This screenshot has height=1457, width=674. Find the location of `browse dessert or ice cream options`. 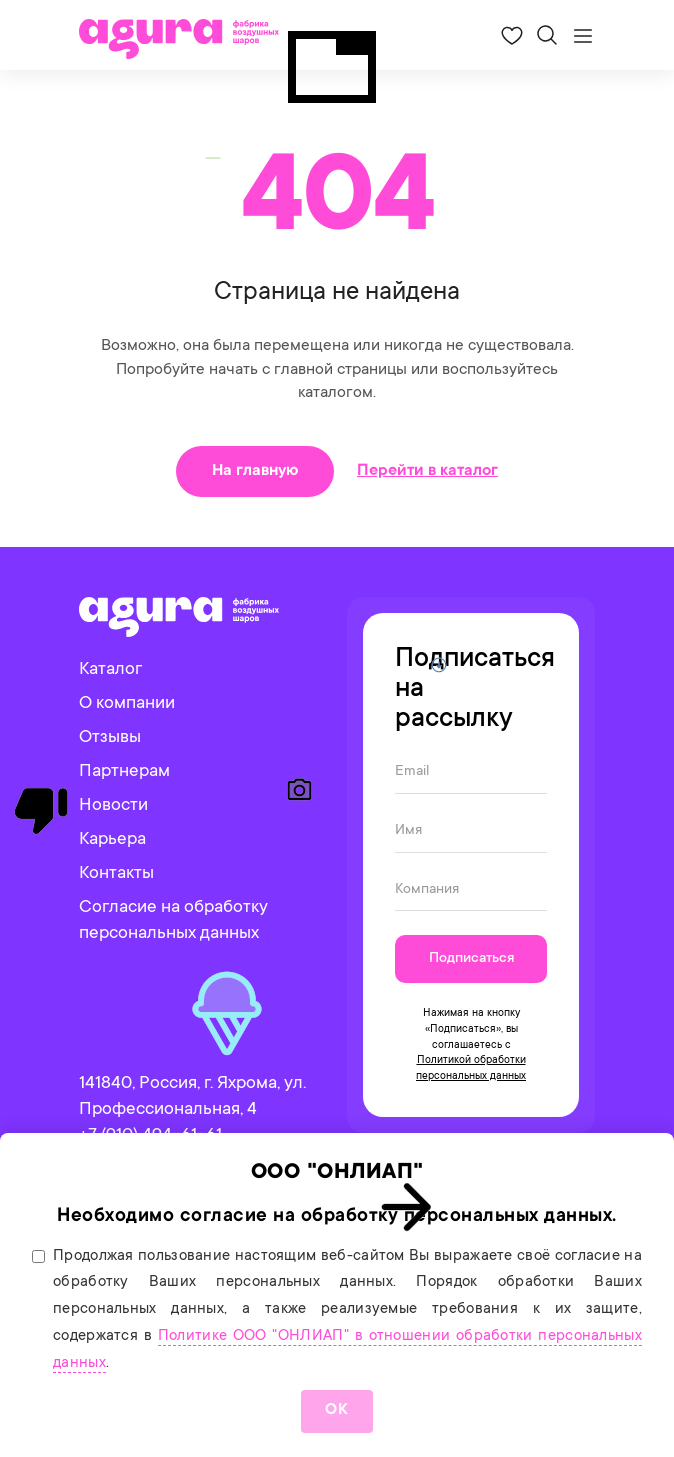

browse dessert or ice cream options is located at coordinates (227, 1012).